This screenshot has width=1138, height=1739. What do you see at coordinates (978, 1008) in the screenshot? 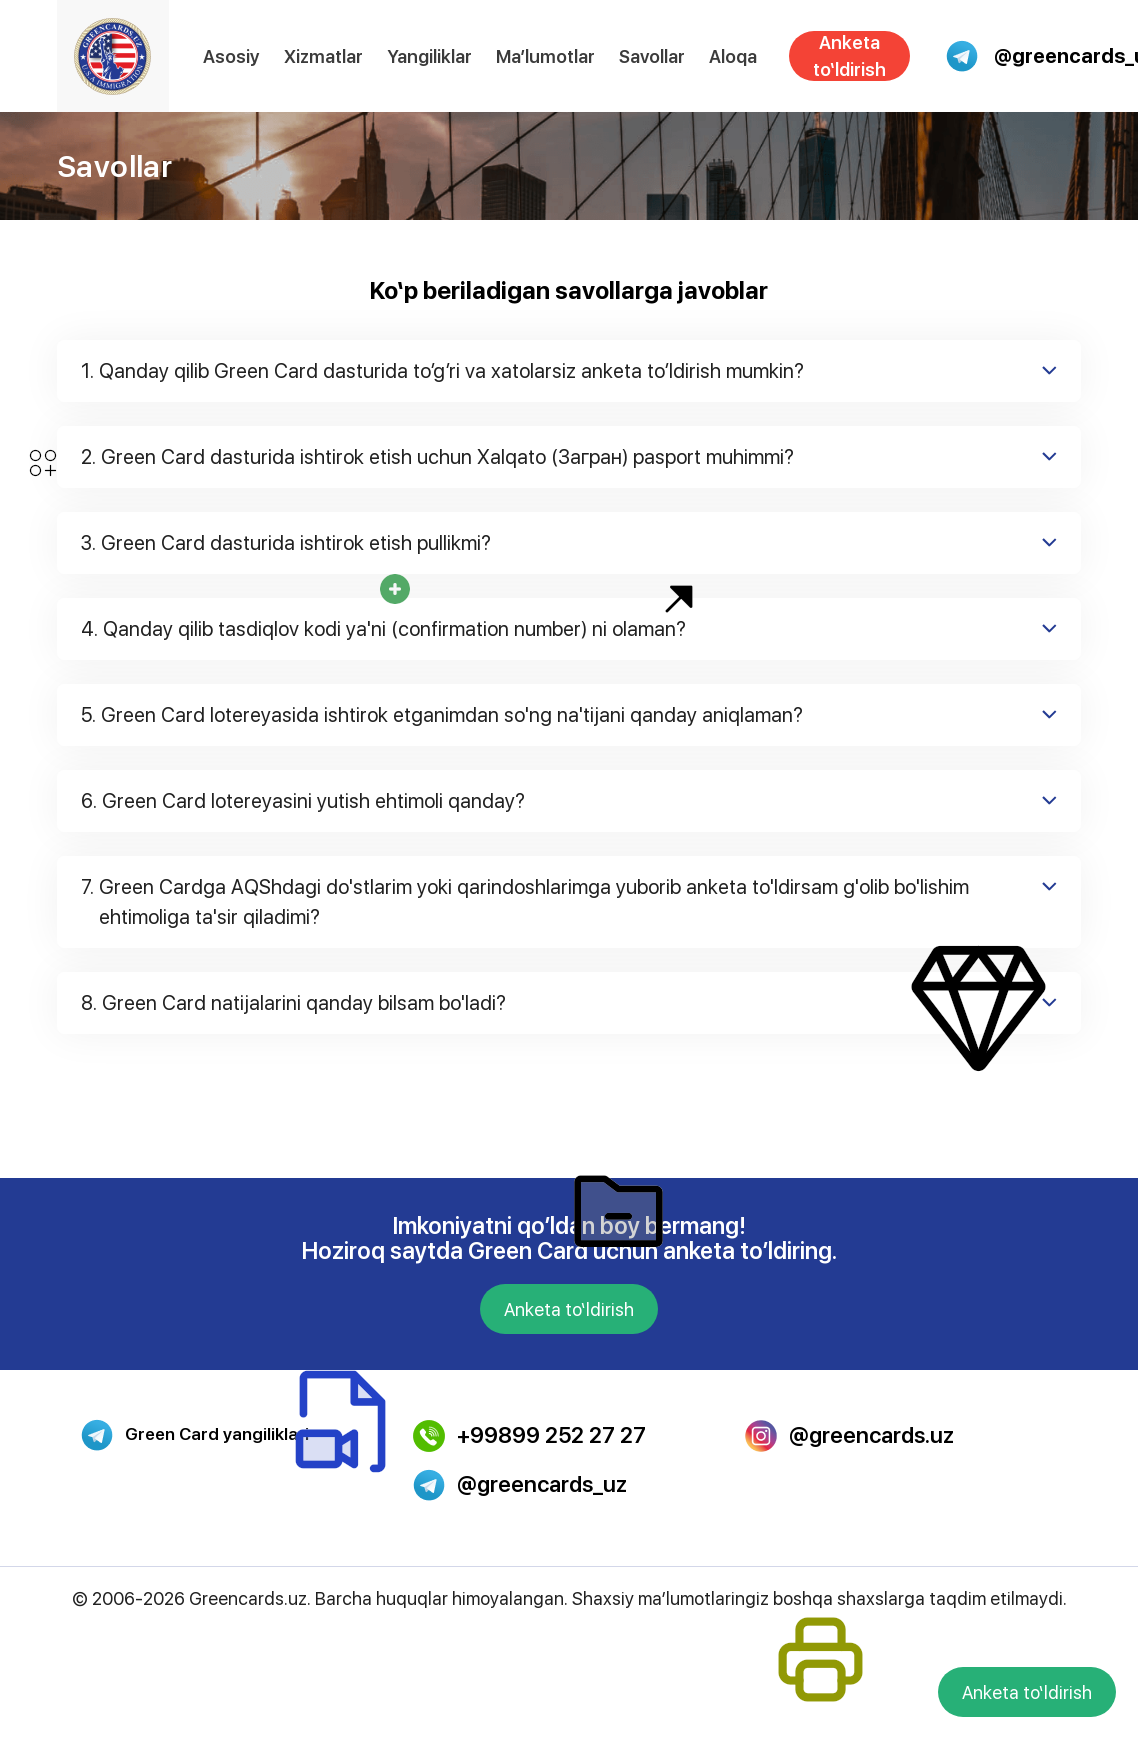
I see `indicates premium or pro membership status` at bounding box center [978, 1008].